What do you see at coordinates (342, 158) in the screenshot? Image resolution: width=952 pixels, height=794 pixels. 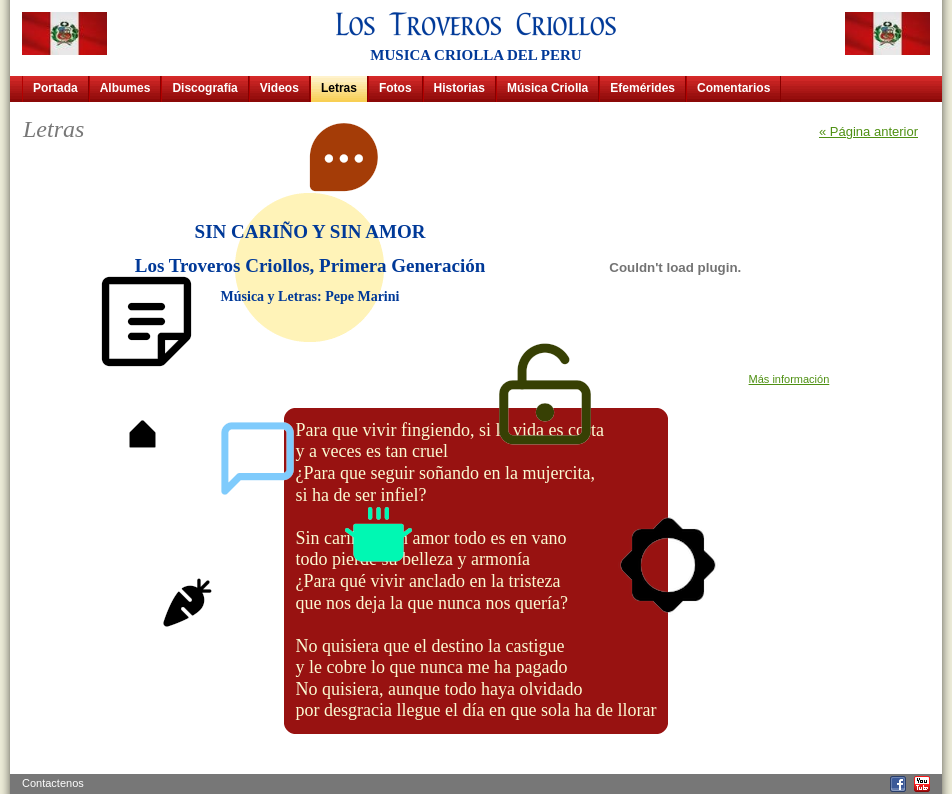 I see `open chat or messaging` at bounding box center [342, 158].